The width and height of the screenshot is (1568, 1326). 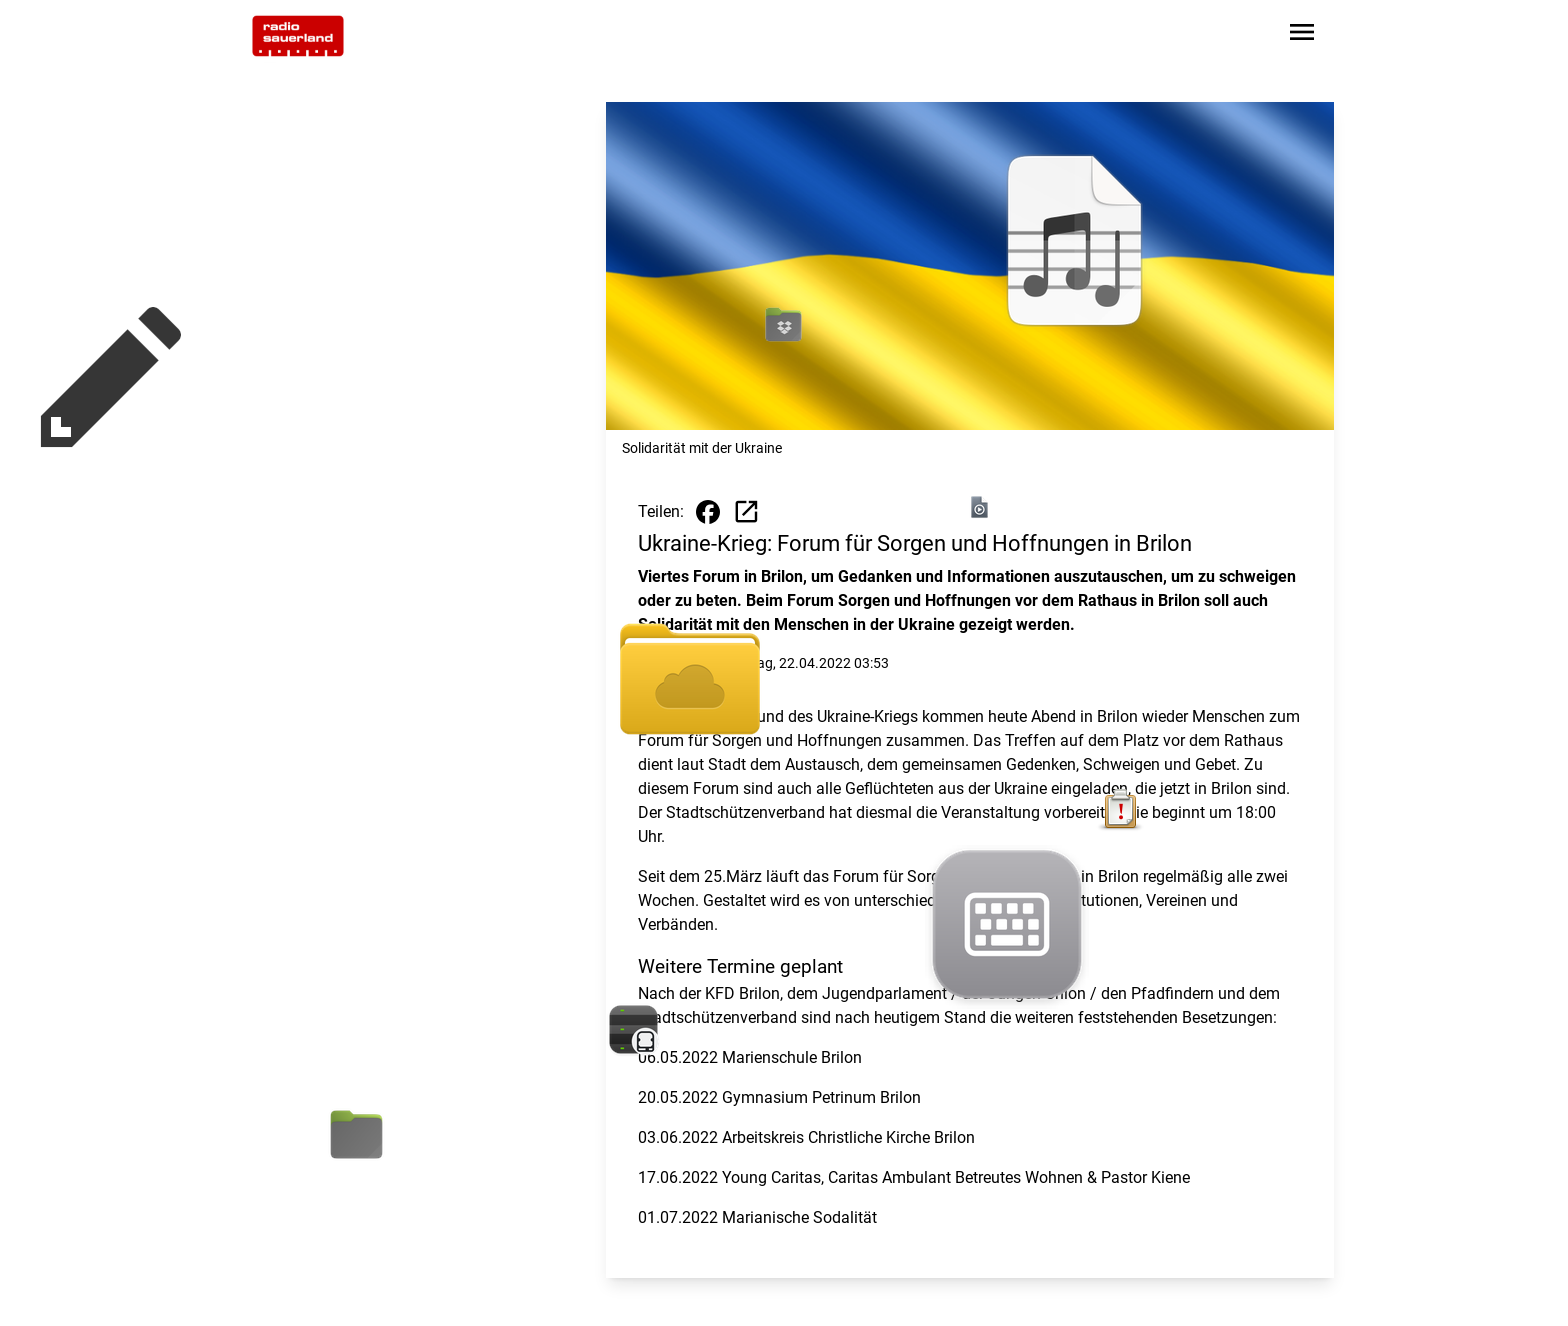 I want to click on open file folder, so click(x=356, y=1134).